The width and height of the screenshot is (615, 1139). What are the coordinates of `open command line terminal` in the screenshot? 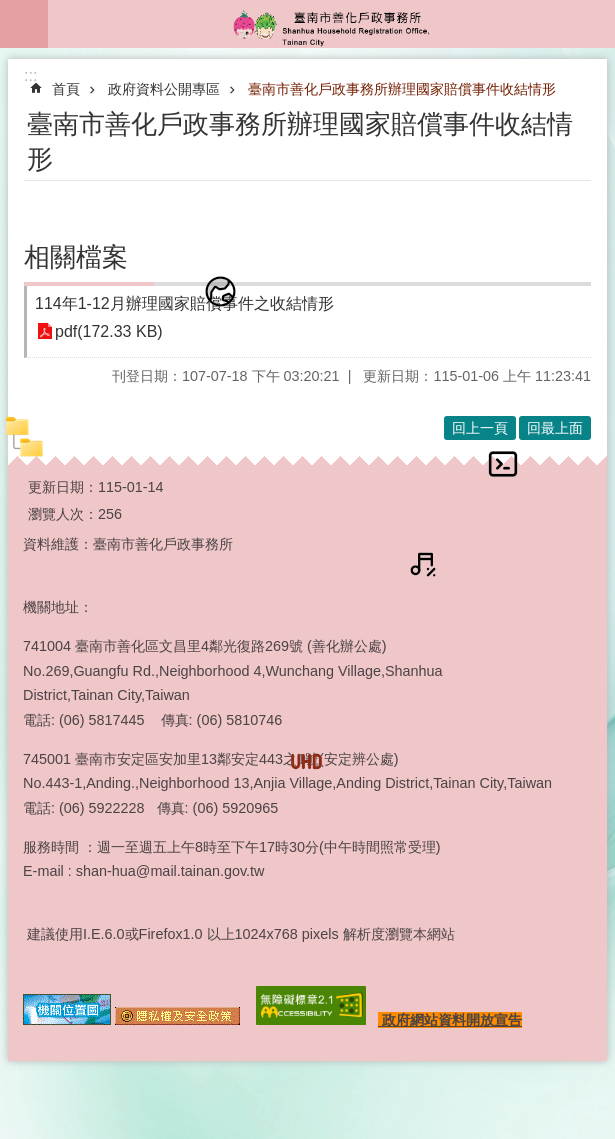 It's located at (503, 464).